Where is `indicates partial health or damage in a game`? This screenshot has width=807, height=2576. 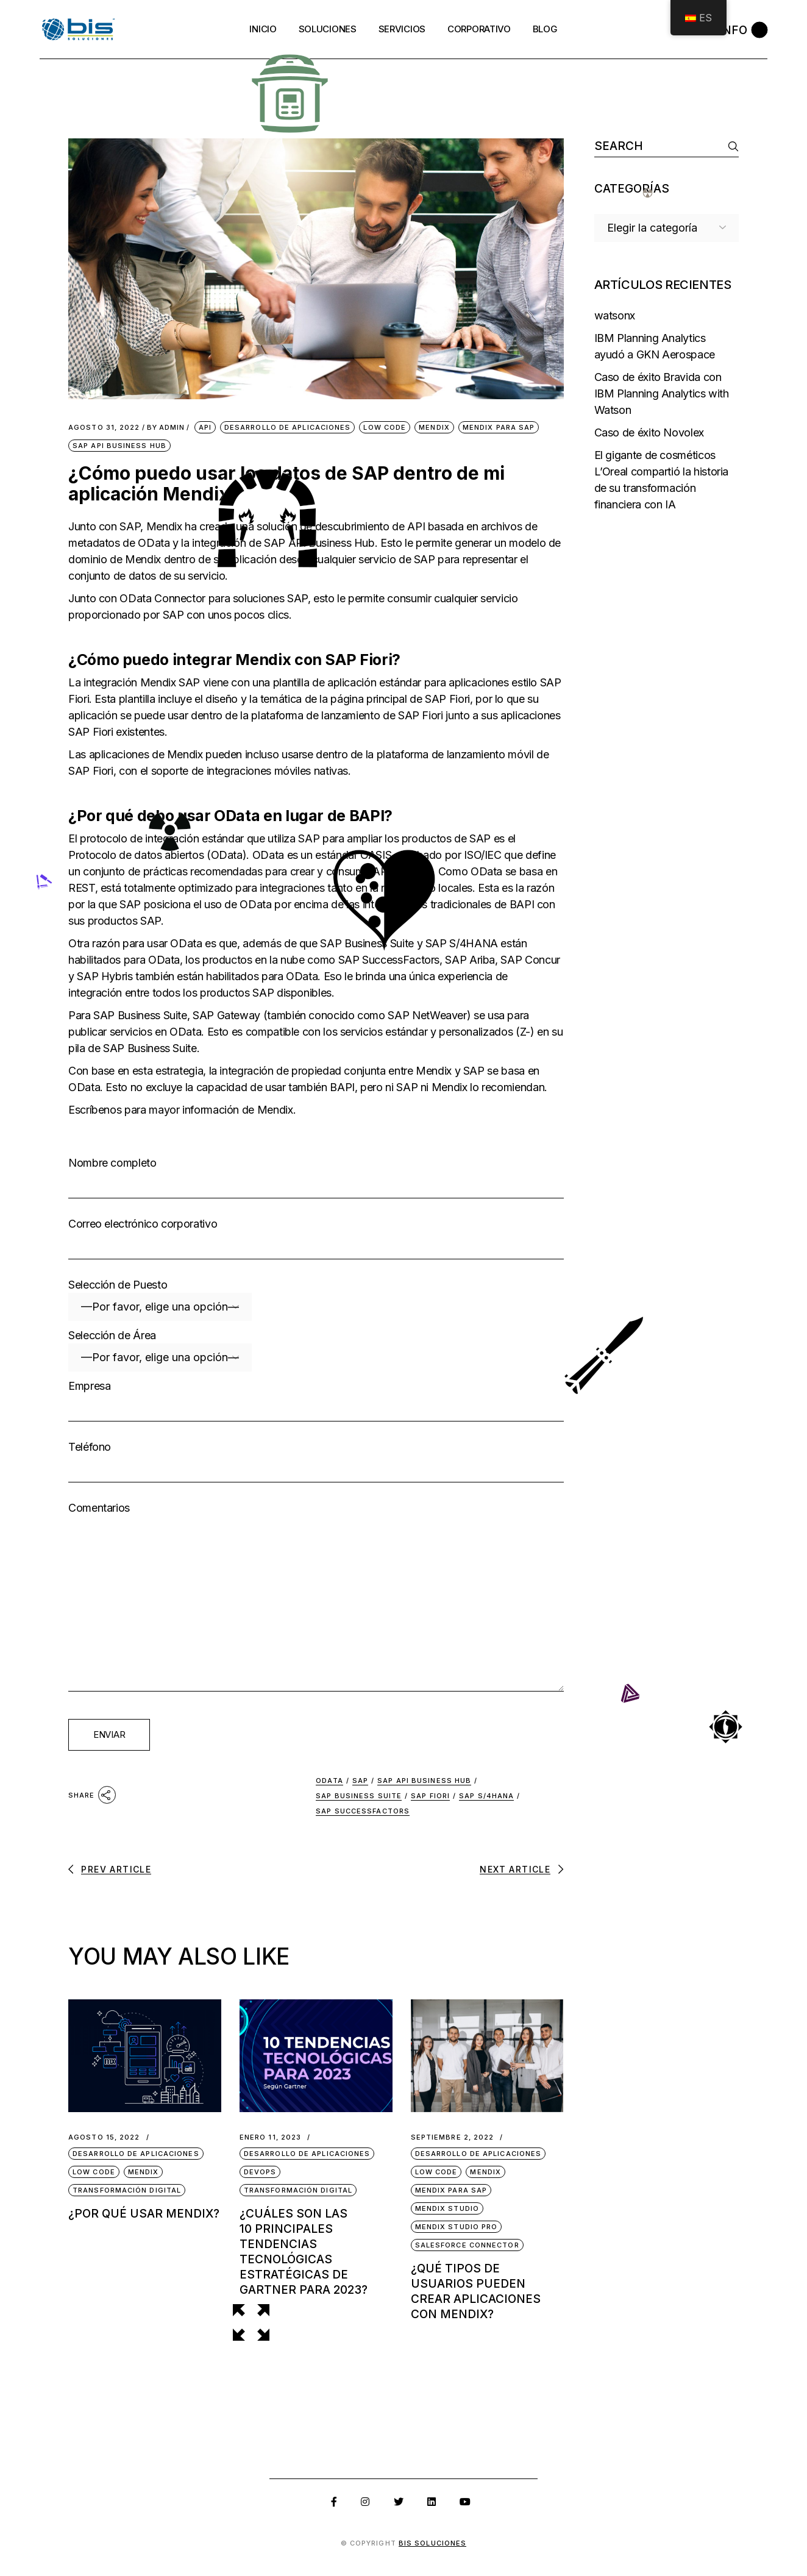 indicates partial health or damage in a game is located at coordinates (384, 900).